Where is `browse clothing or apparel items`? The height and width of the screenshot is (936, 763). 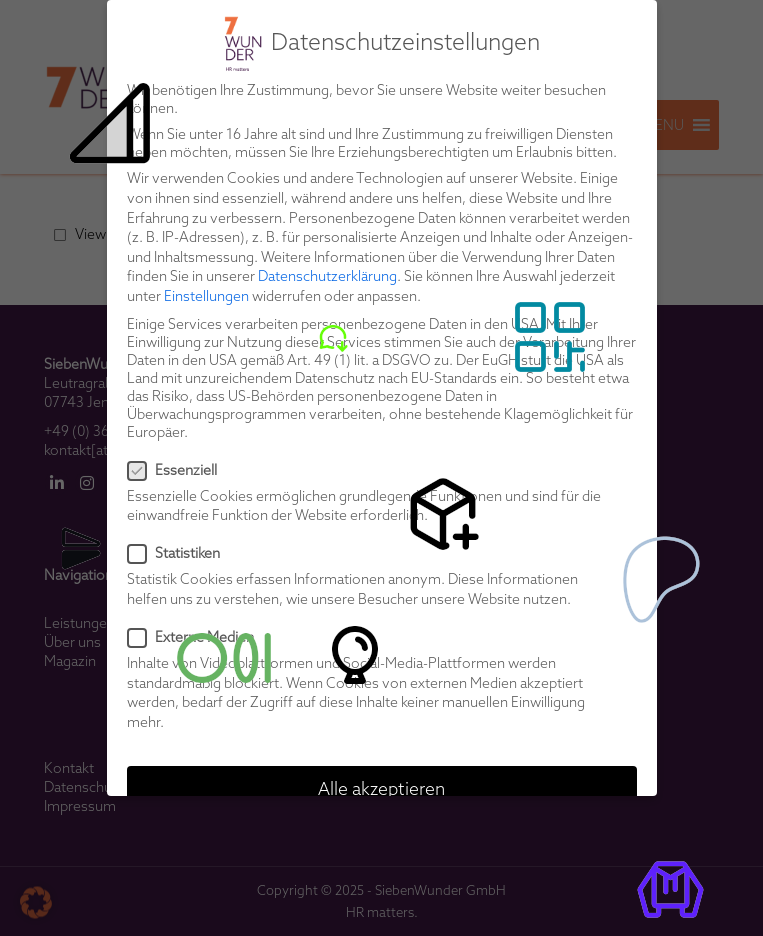 browse clothing or apparel items is located at coordinates (670, 889).